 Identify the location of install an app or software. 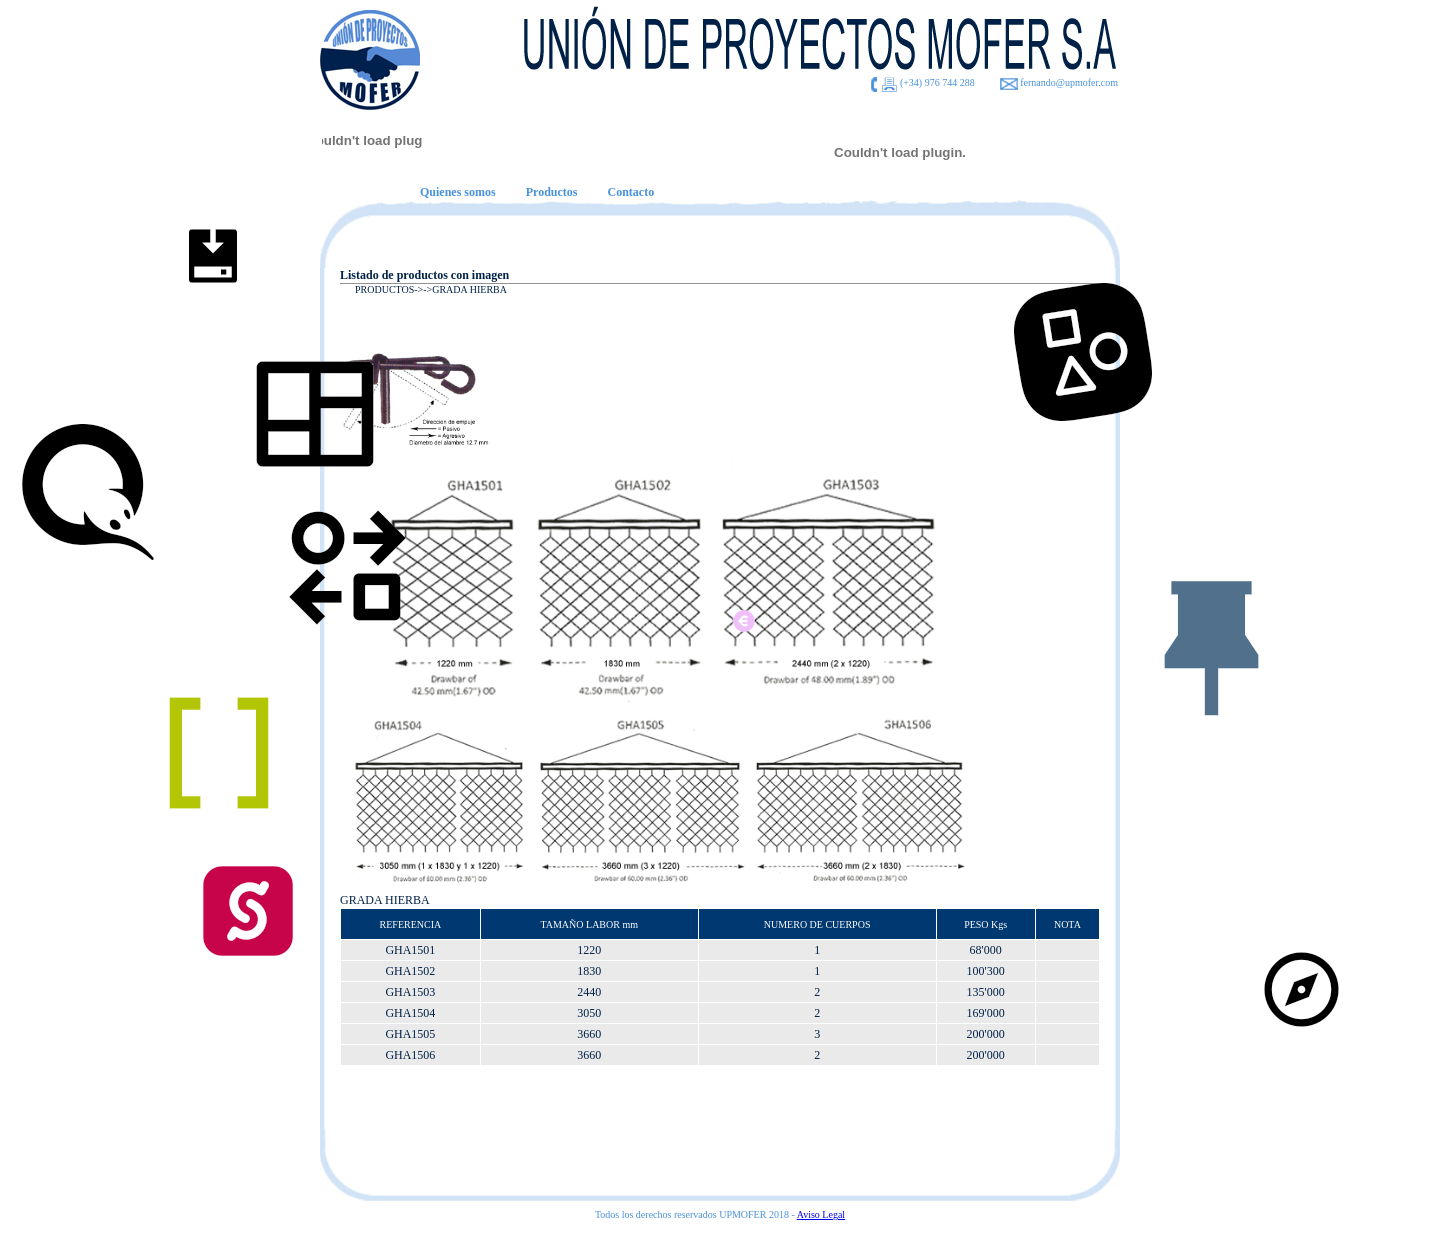
(213, 256).